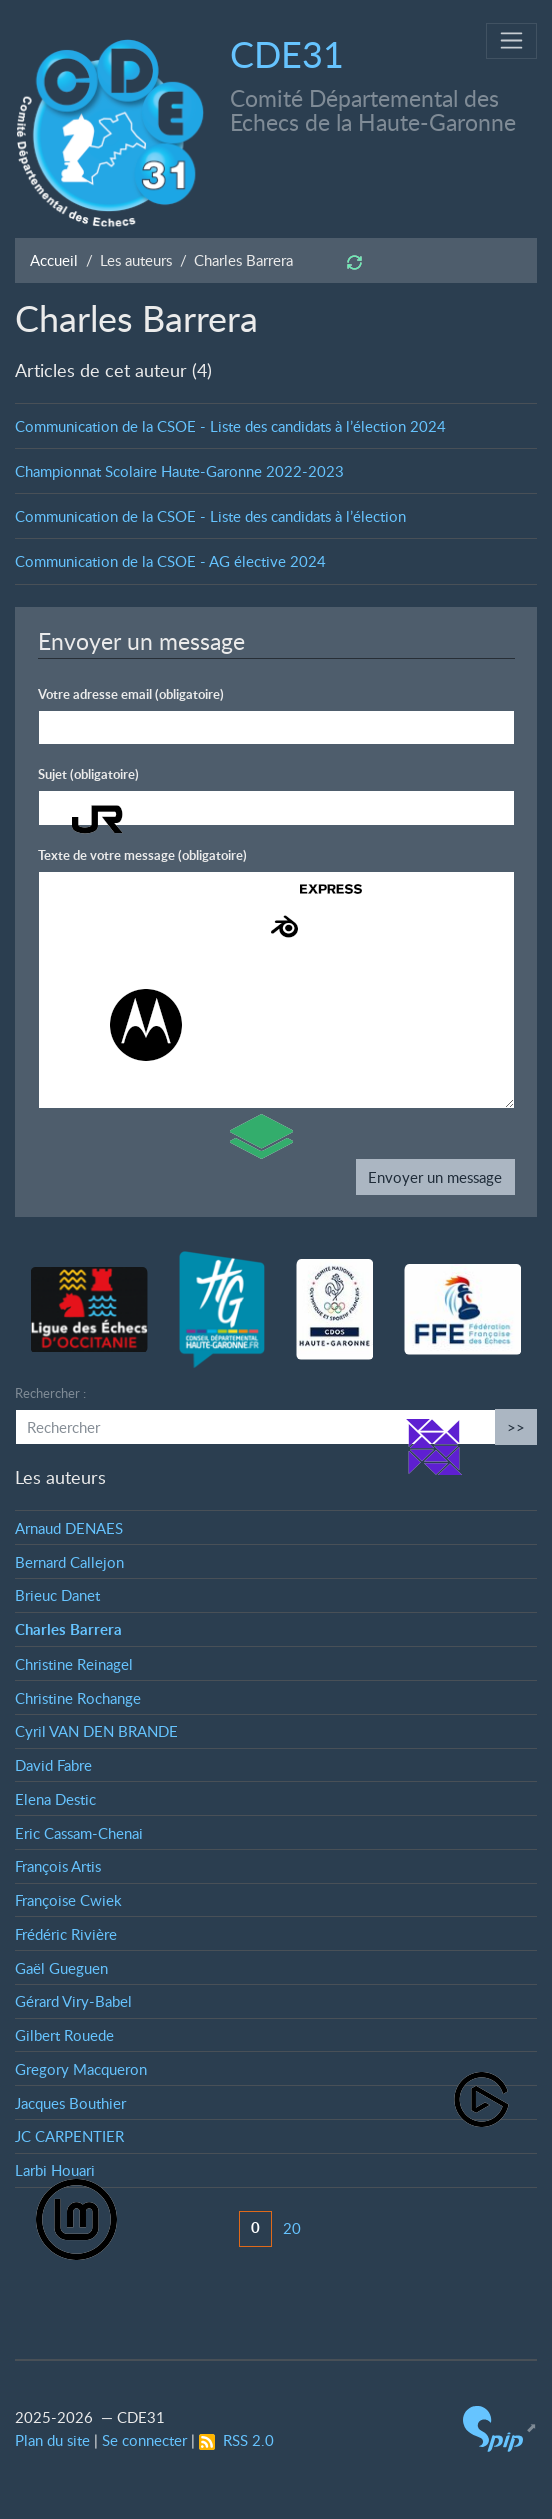  I want to click on open blender 3d modeling software, so click(284, 926).